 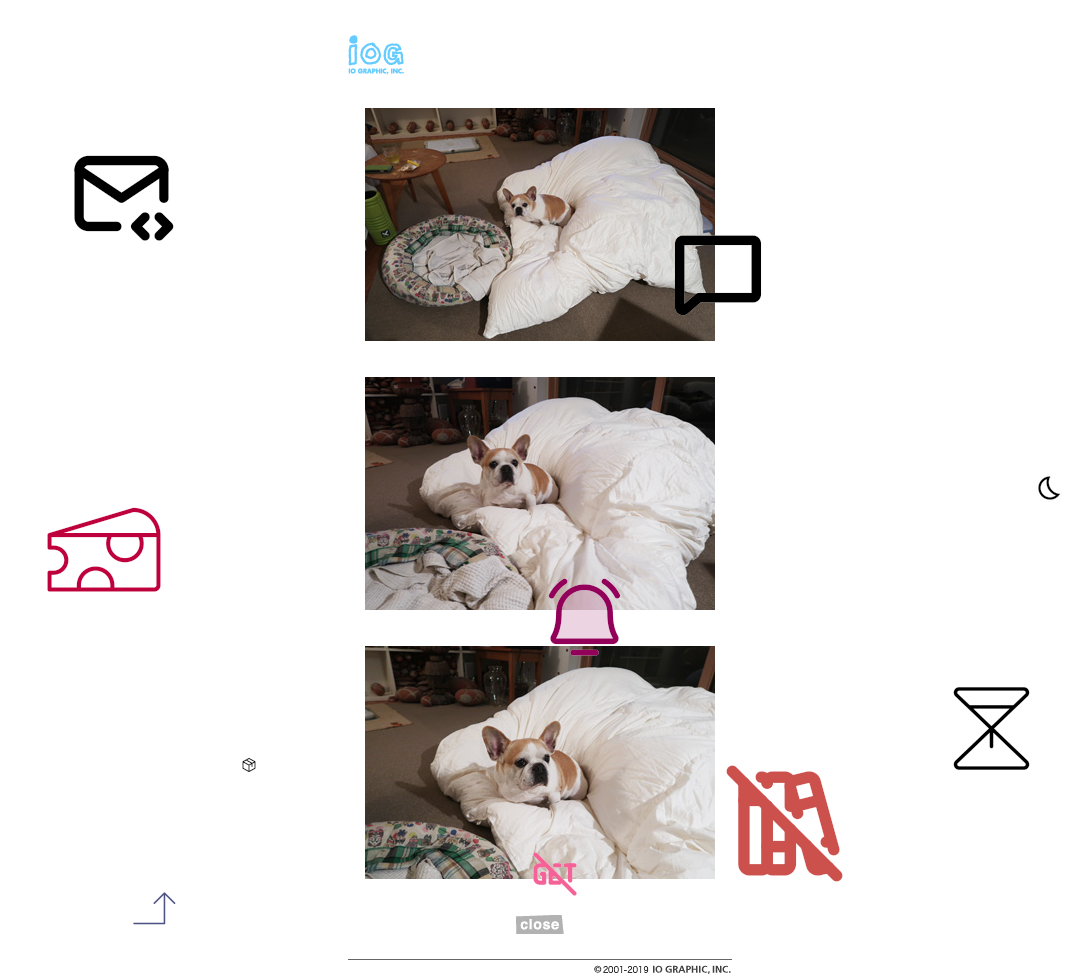 I want to click on enable bedtime or sleep mode, so click(x=1050, y=488).